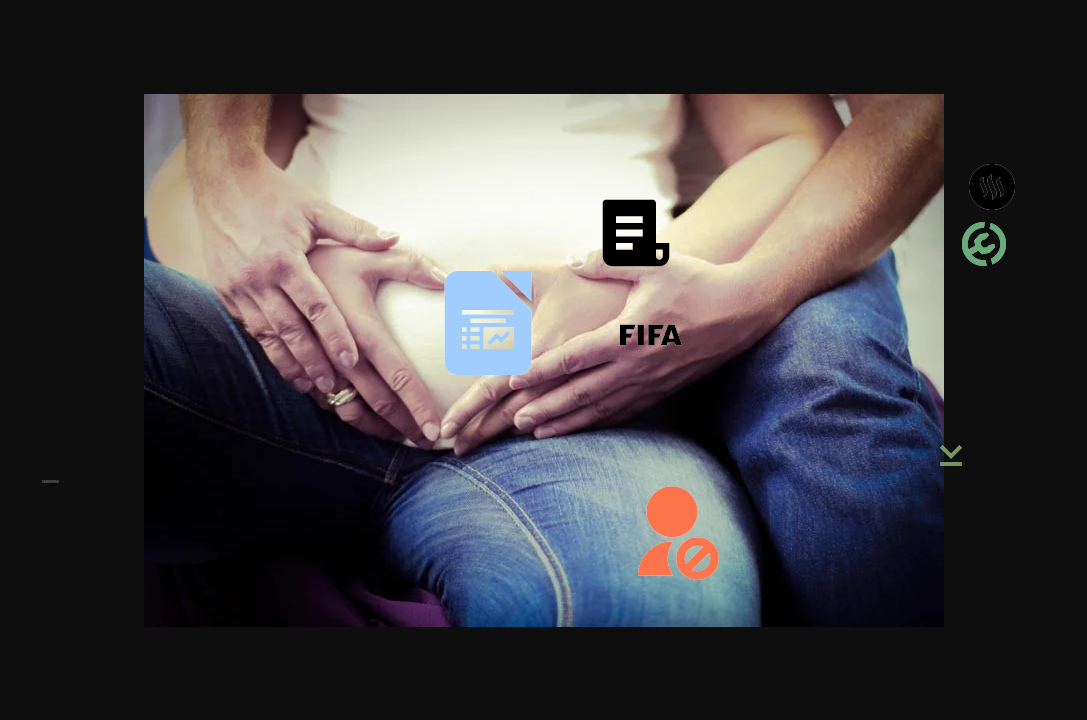  Describe the element at coordinates (488, 323) in the screenshot. I see `open LibreOffice Impress presentation software` at that location.